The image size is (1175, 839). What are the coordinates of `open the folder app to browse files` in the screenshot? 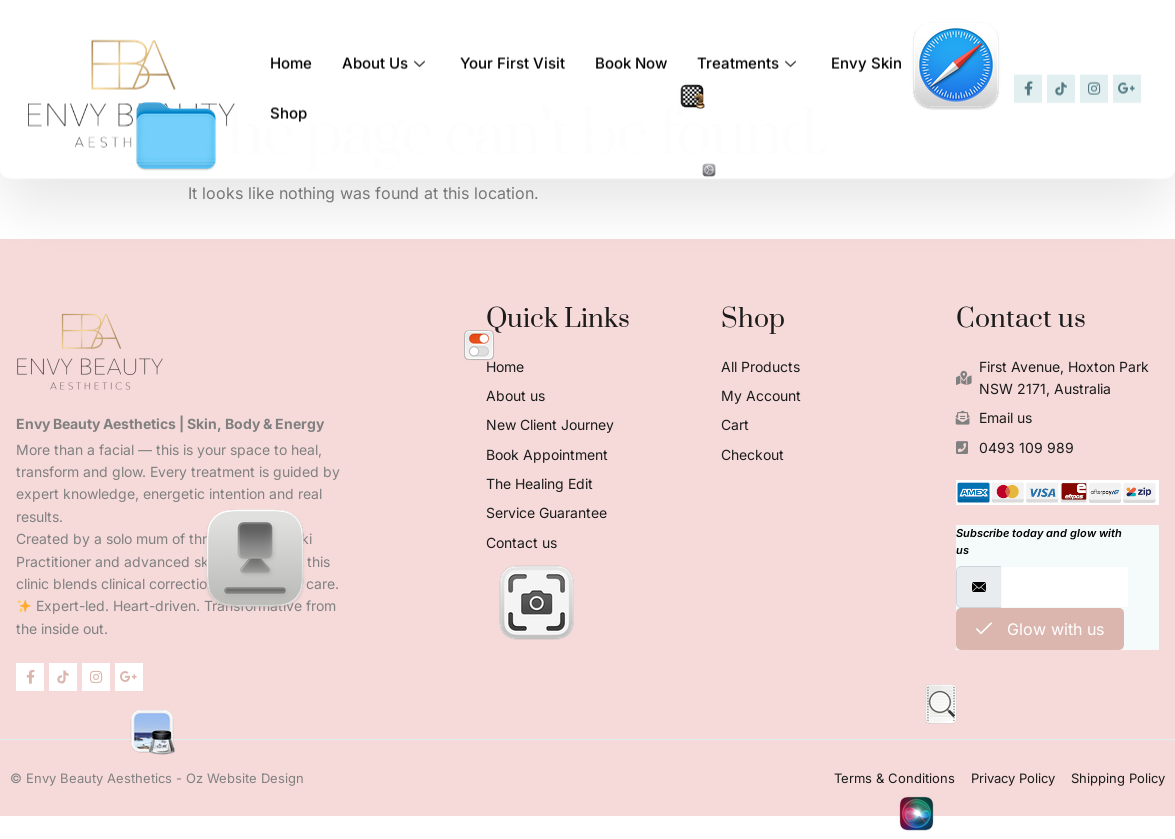 It's located at (176, 135).